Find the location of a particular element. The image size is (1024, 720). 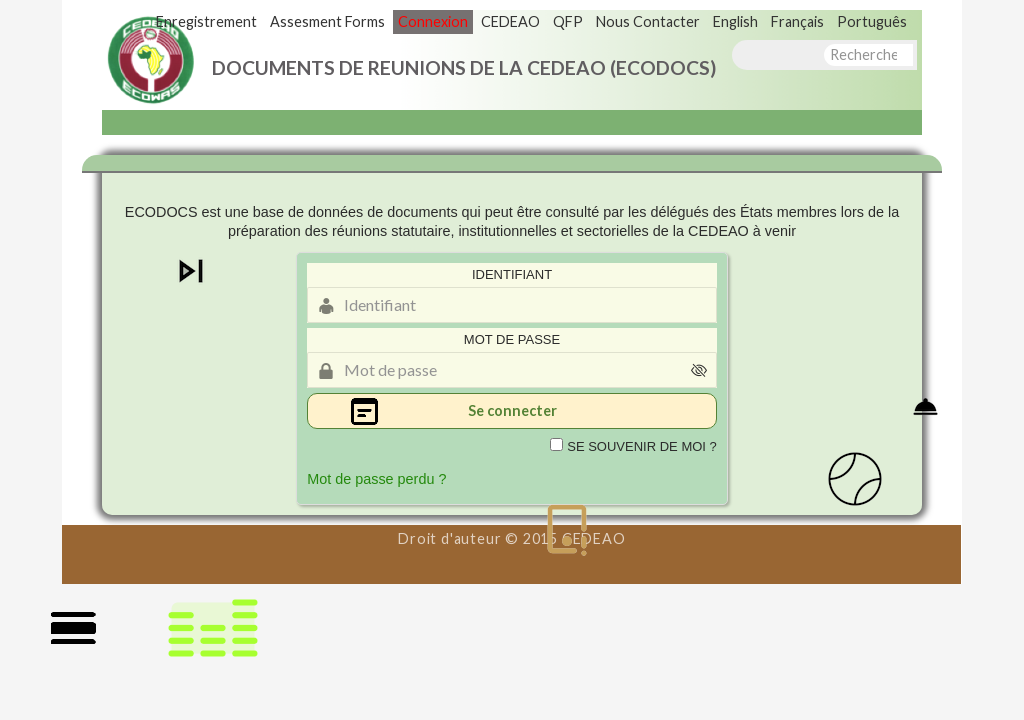

request room service or hotel amenities is located at coordinates (925, 406).